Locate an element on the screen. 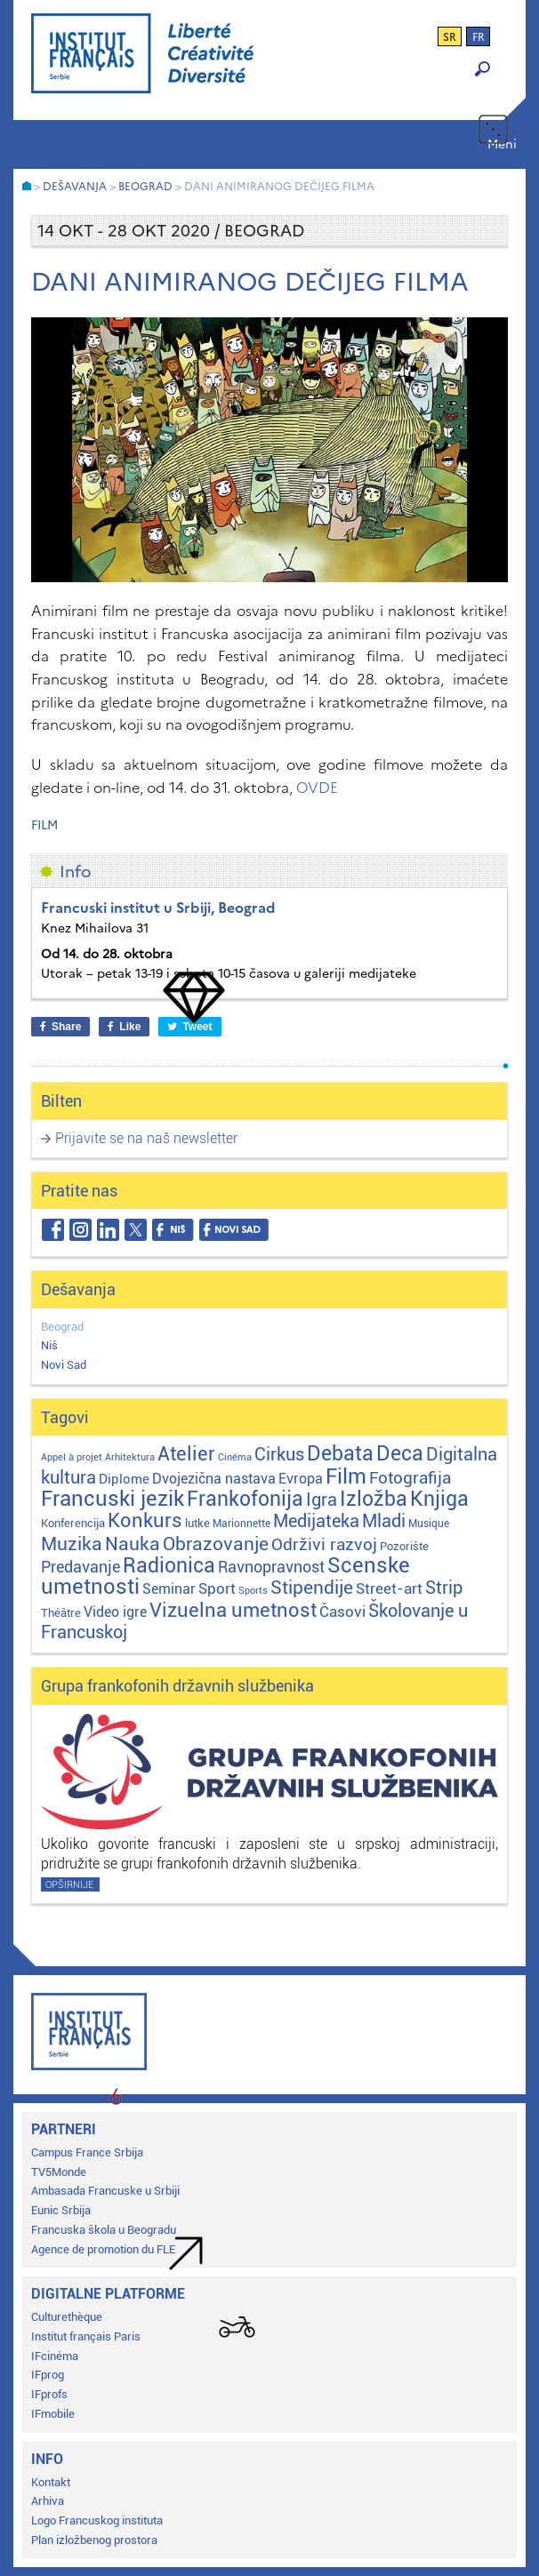  select motorcycle as vehicle type is located at coordinates (237, 2327).